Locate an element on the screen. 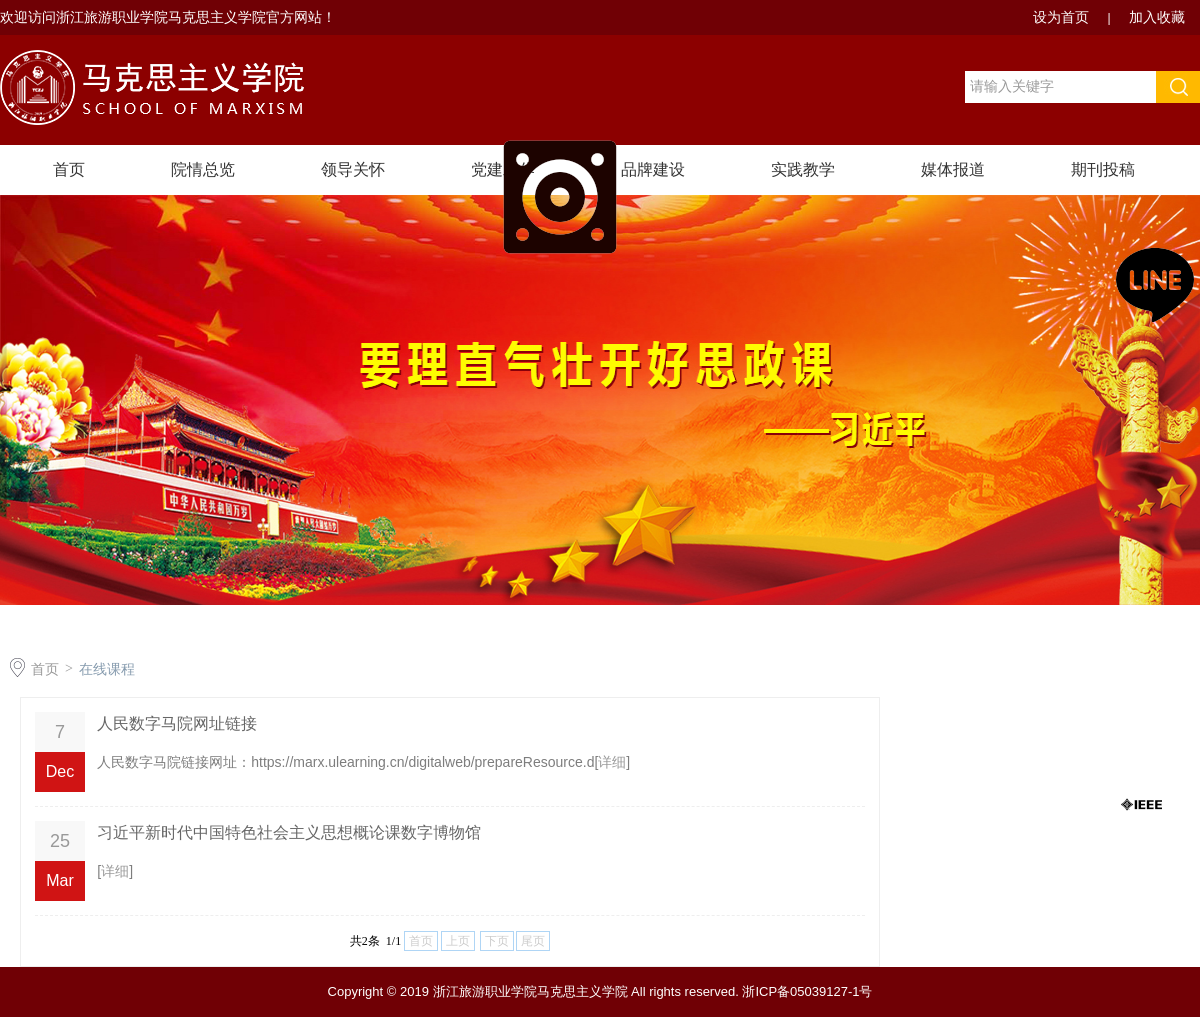  open LINE messaging app is located at coordinates (1155, 285).